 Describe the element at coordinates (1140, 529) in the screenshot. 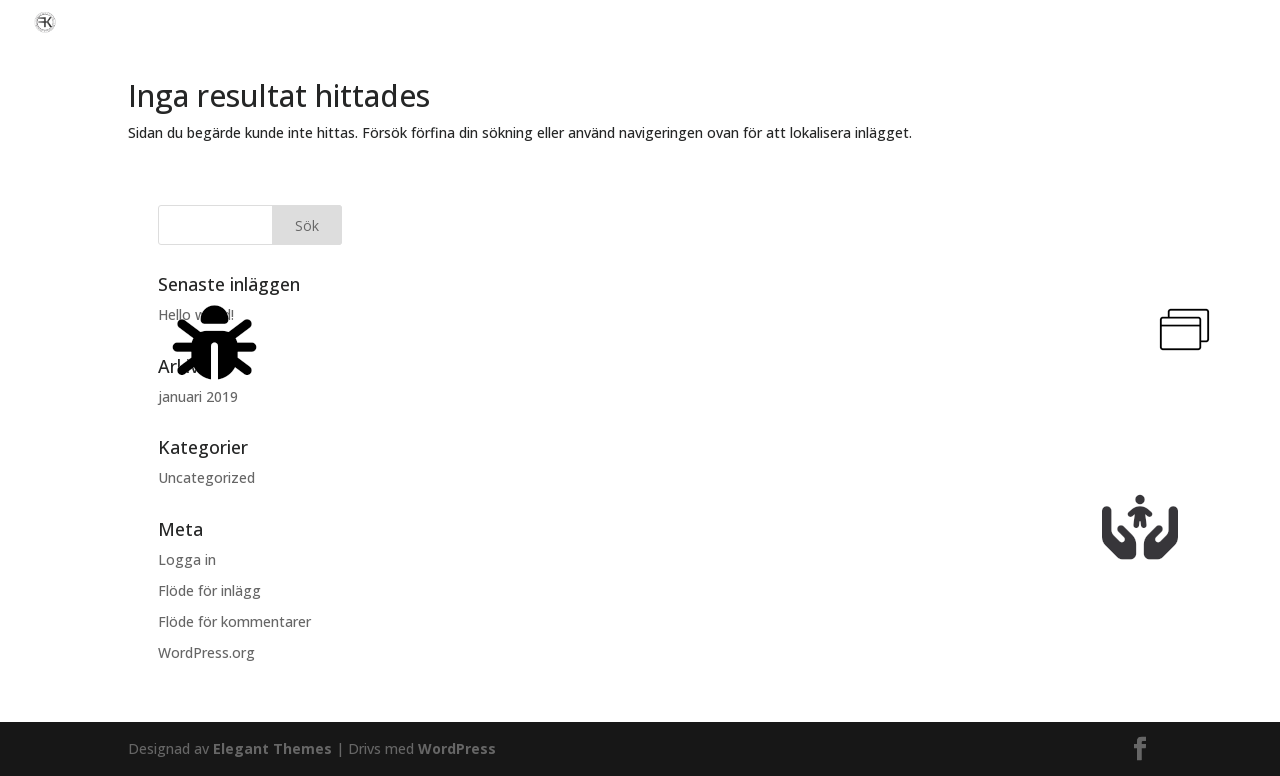

I see `access childcare or family services` at that location.